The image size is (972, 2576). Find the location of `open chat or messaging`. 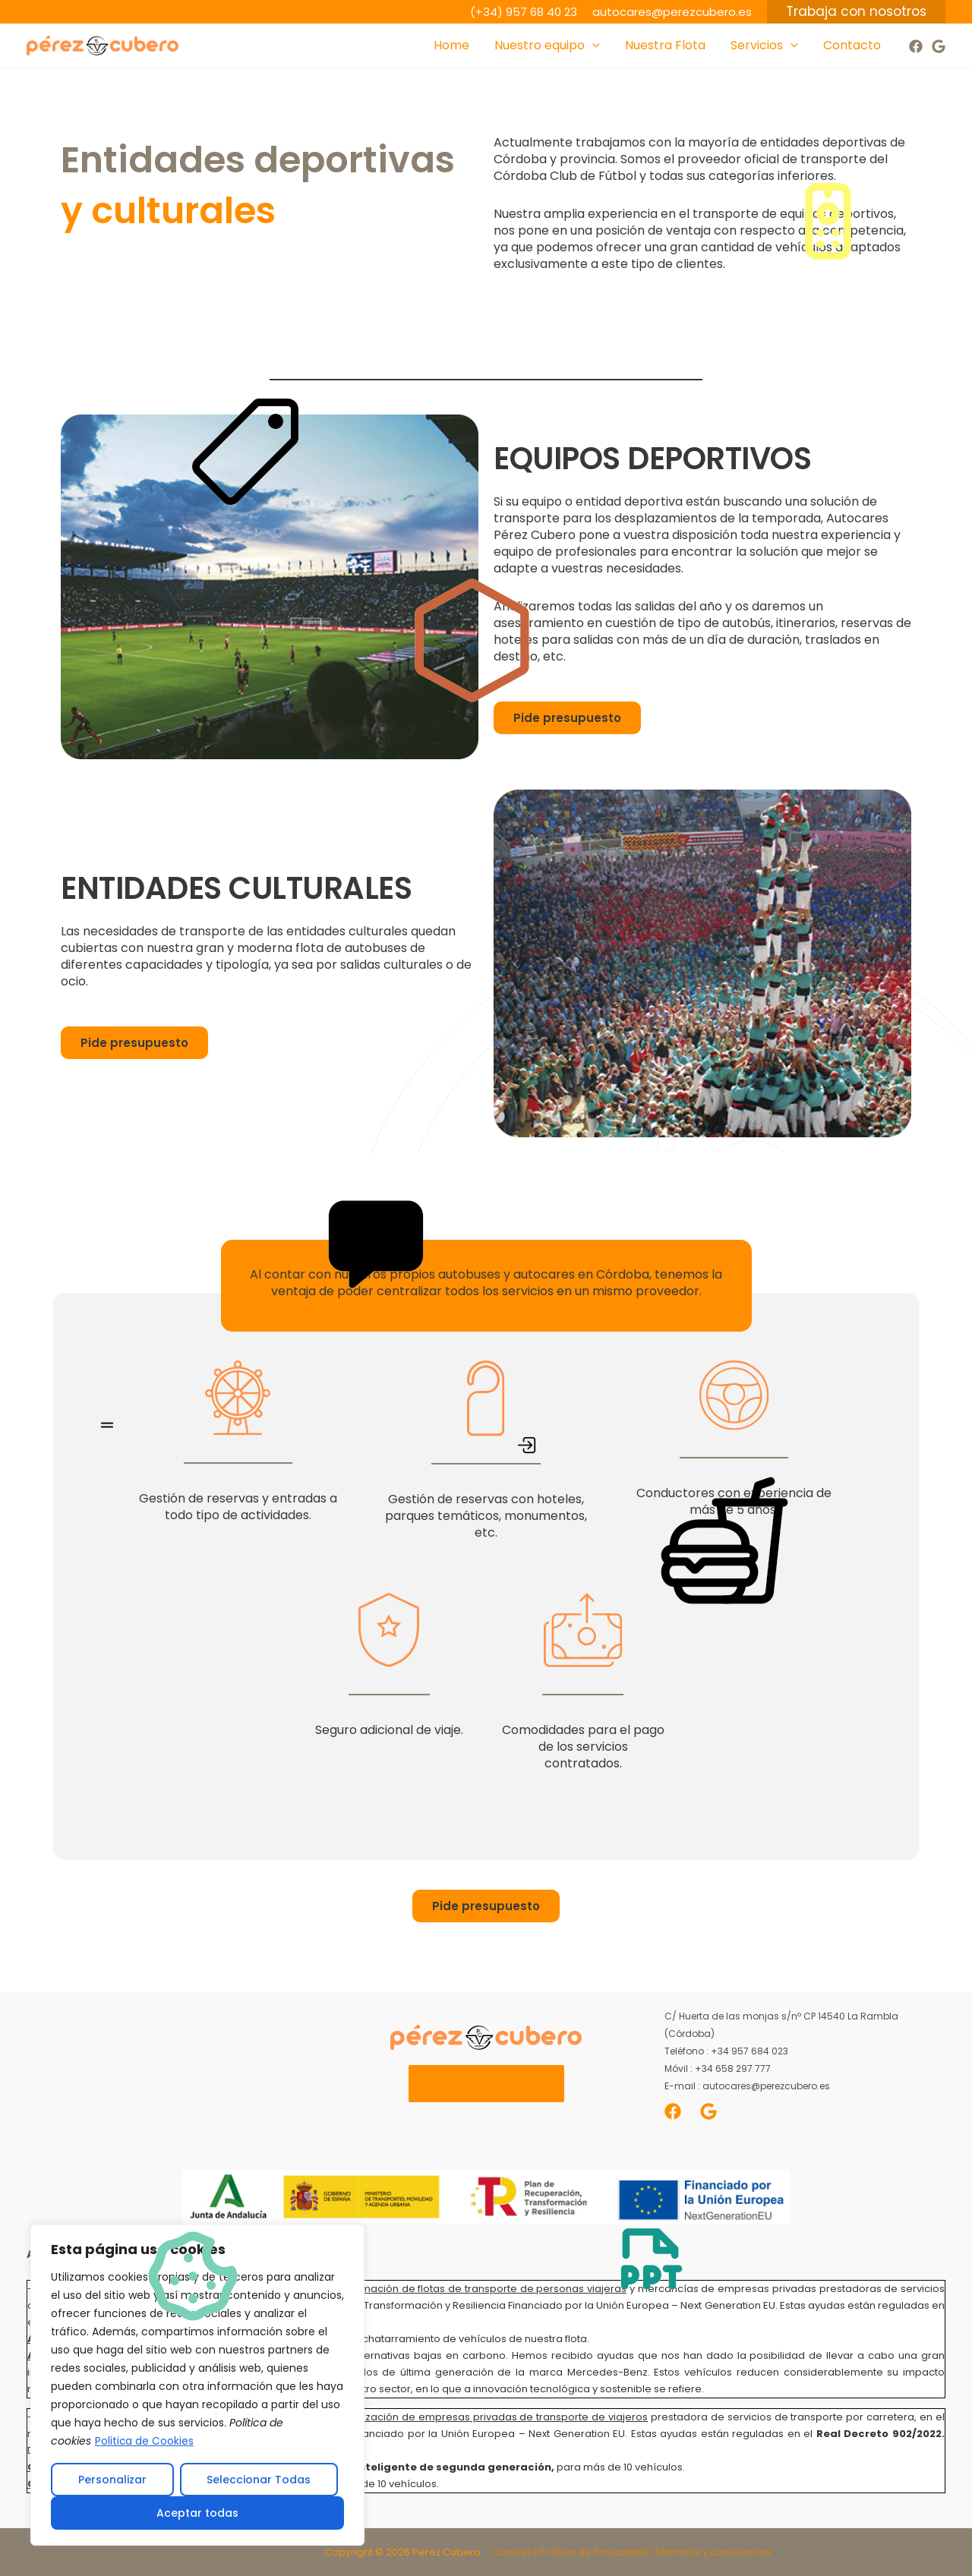

open chat or messaging is located at coordinates (376, 1244).